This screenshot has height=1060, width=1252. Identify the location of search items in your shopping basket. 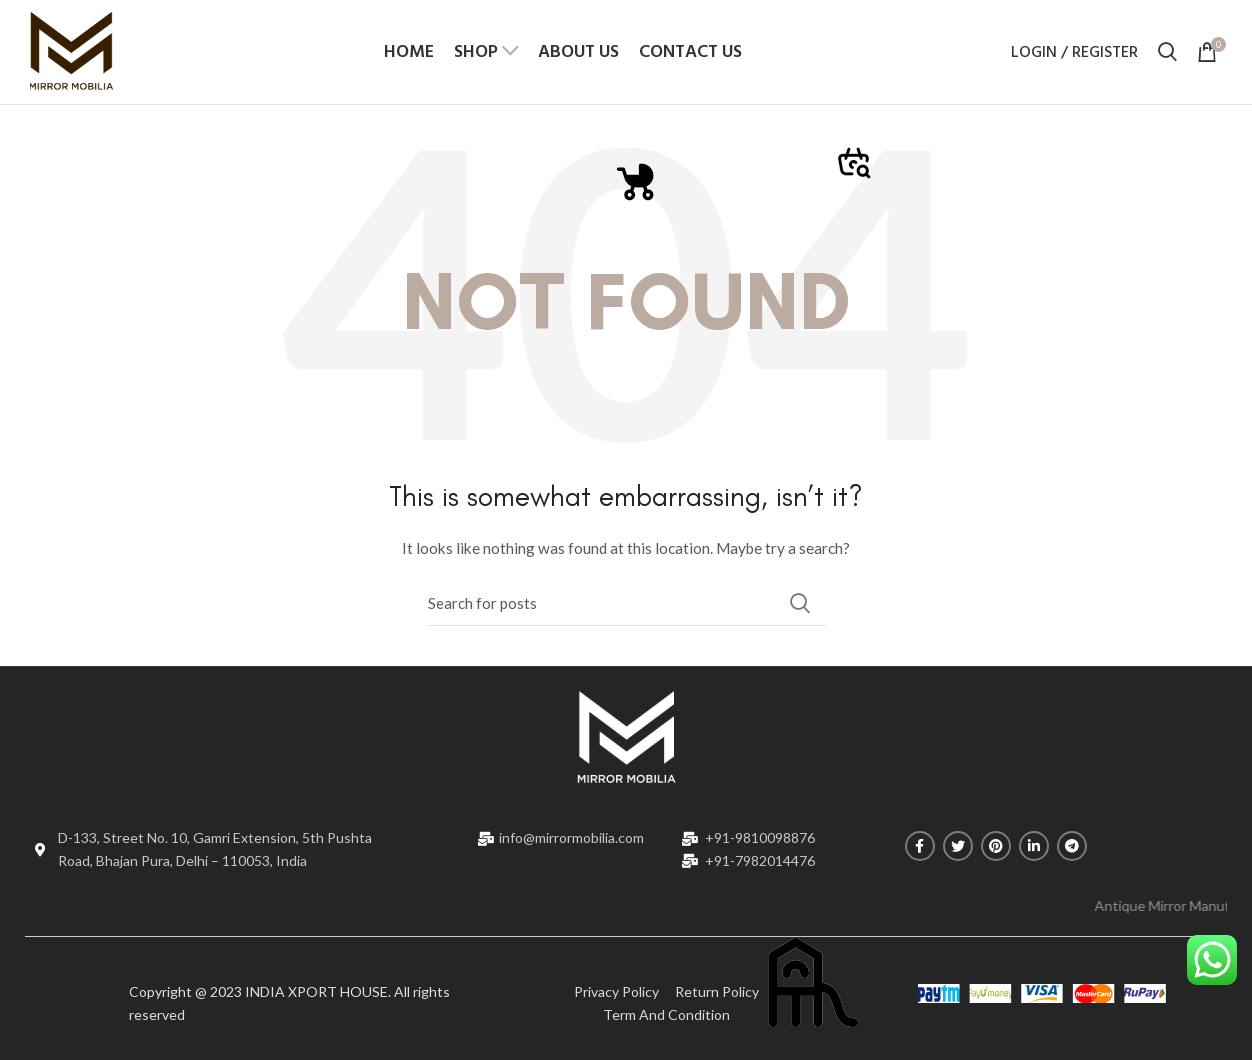
(853, 161).